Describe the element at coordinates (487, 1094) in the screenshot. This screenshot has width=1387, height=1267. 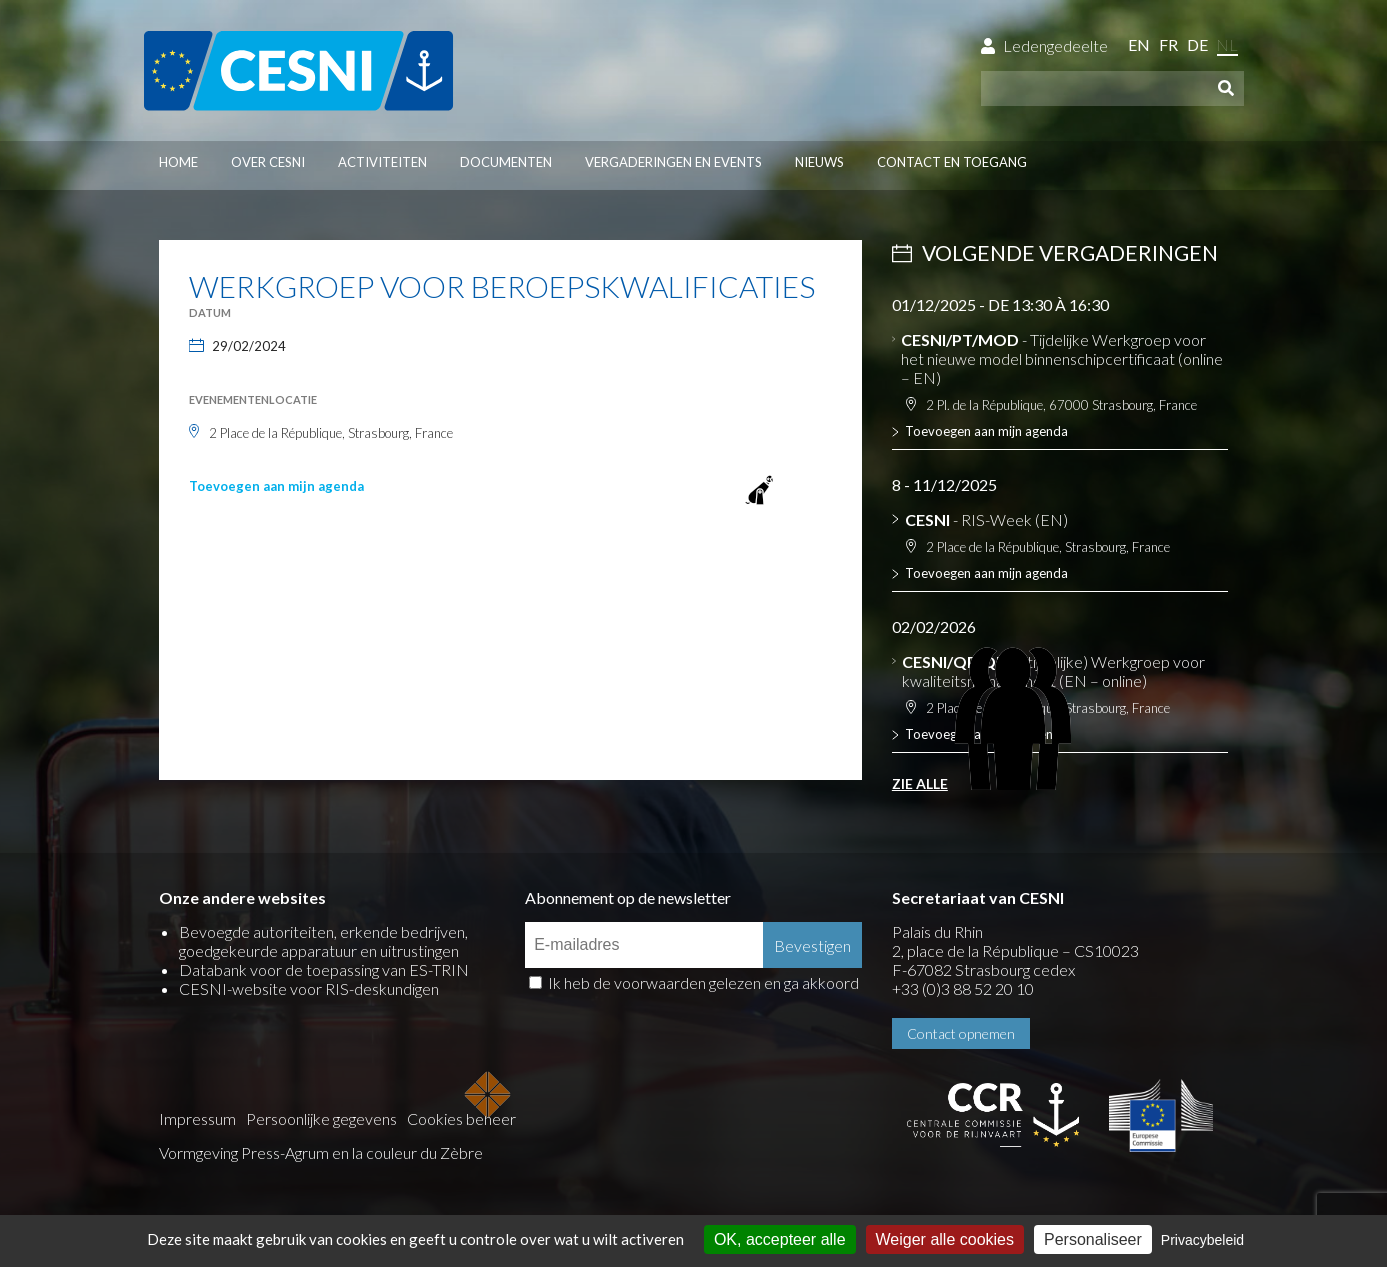
I see `toggle grid or quadrant view` at that location.